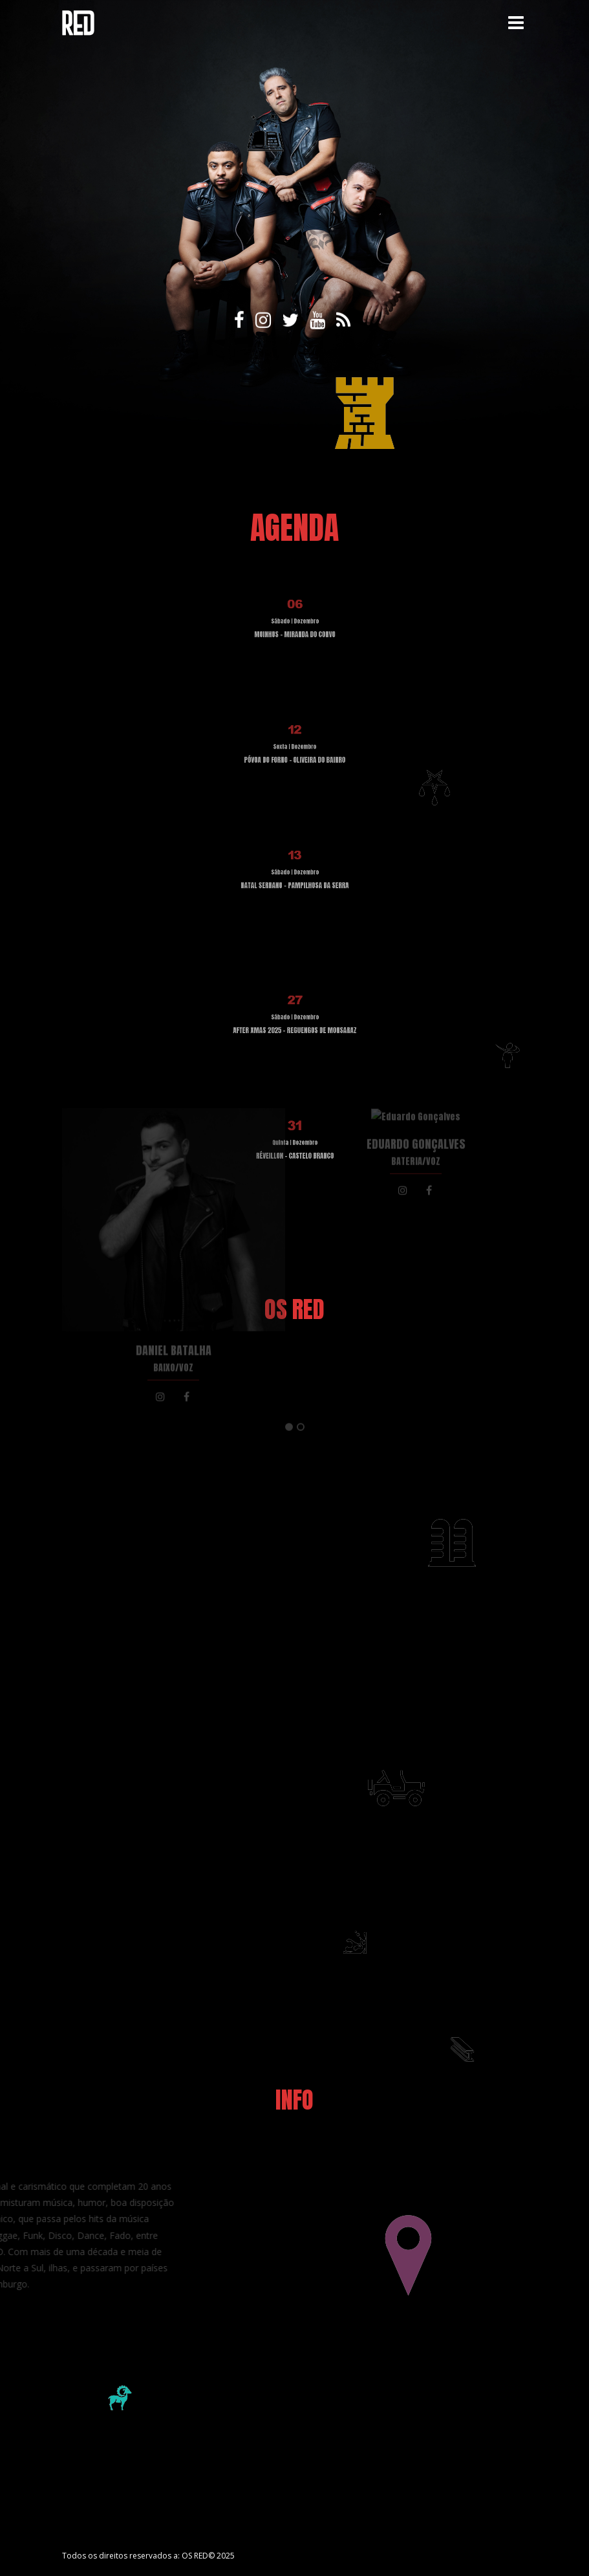 This screenshot has height=2576, width=589. Describe the element at coordinates (434, 787) in the screenshot. I see `indicates a dissolving or expiring bonus` at that location.